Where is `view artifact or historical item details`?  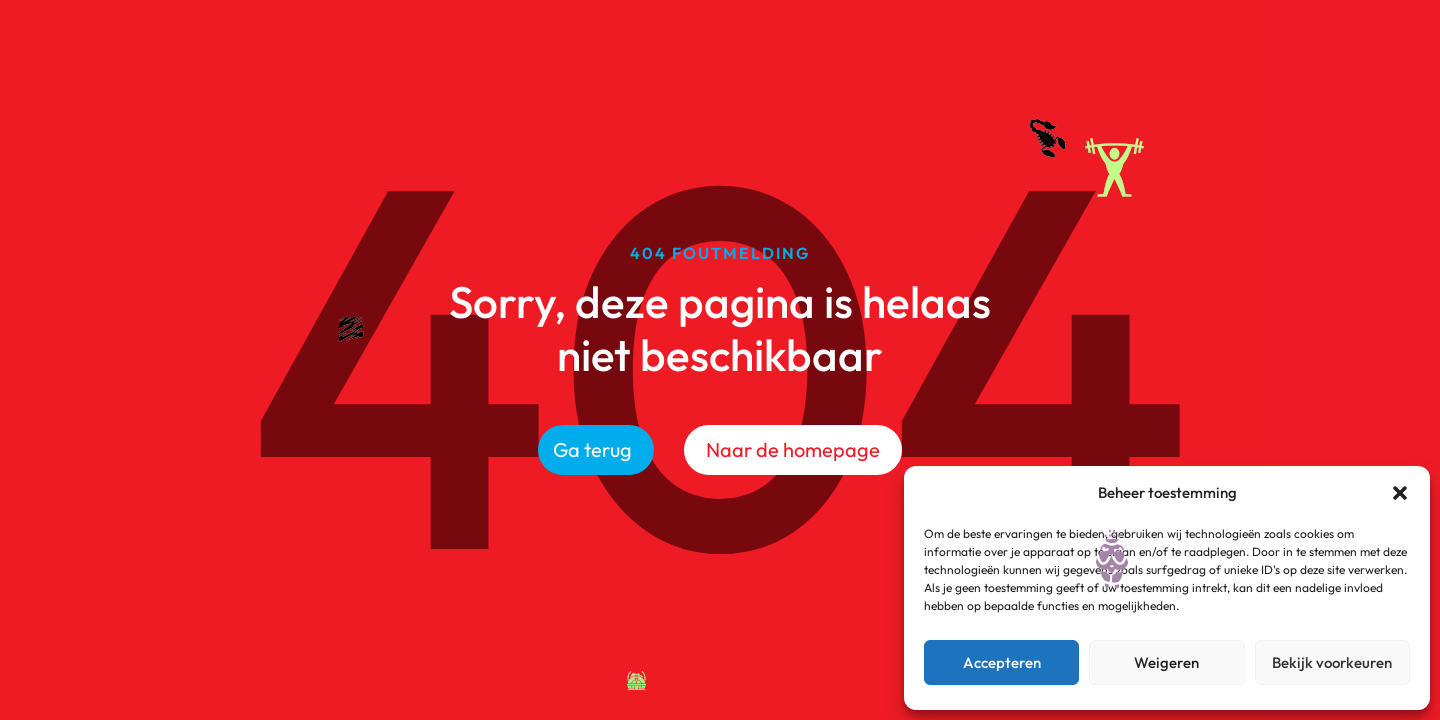 view artifact or historical item details is located at coordinates (1112, 559).